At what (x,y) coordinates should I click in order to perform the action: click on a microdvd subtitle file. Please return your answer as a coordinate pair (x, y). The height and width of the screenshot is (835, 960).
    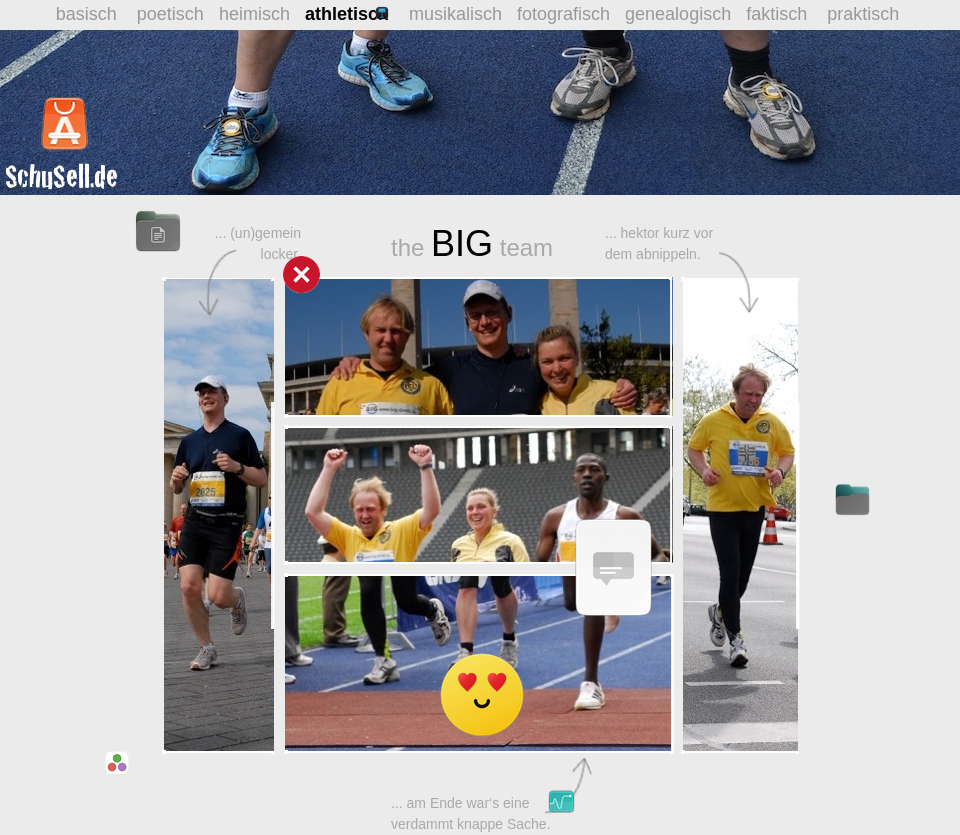
    Looking at the image, I should click on (613, 567).